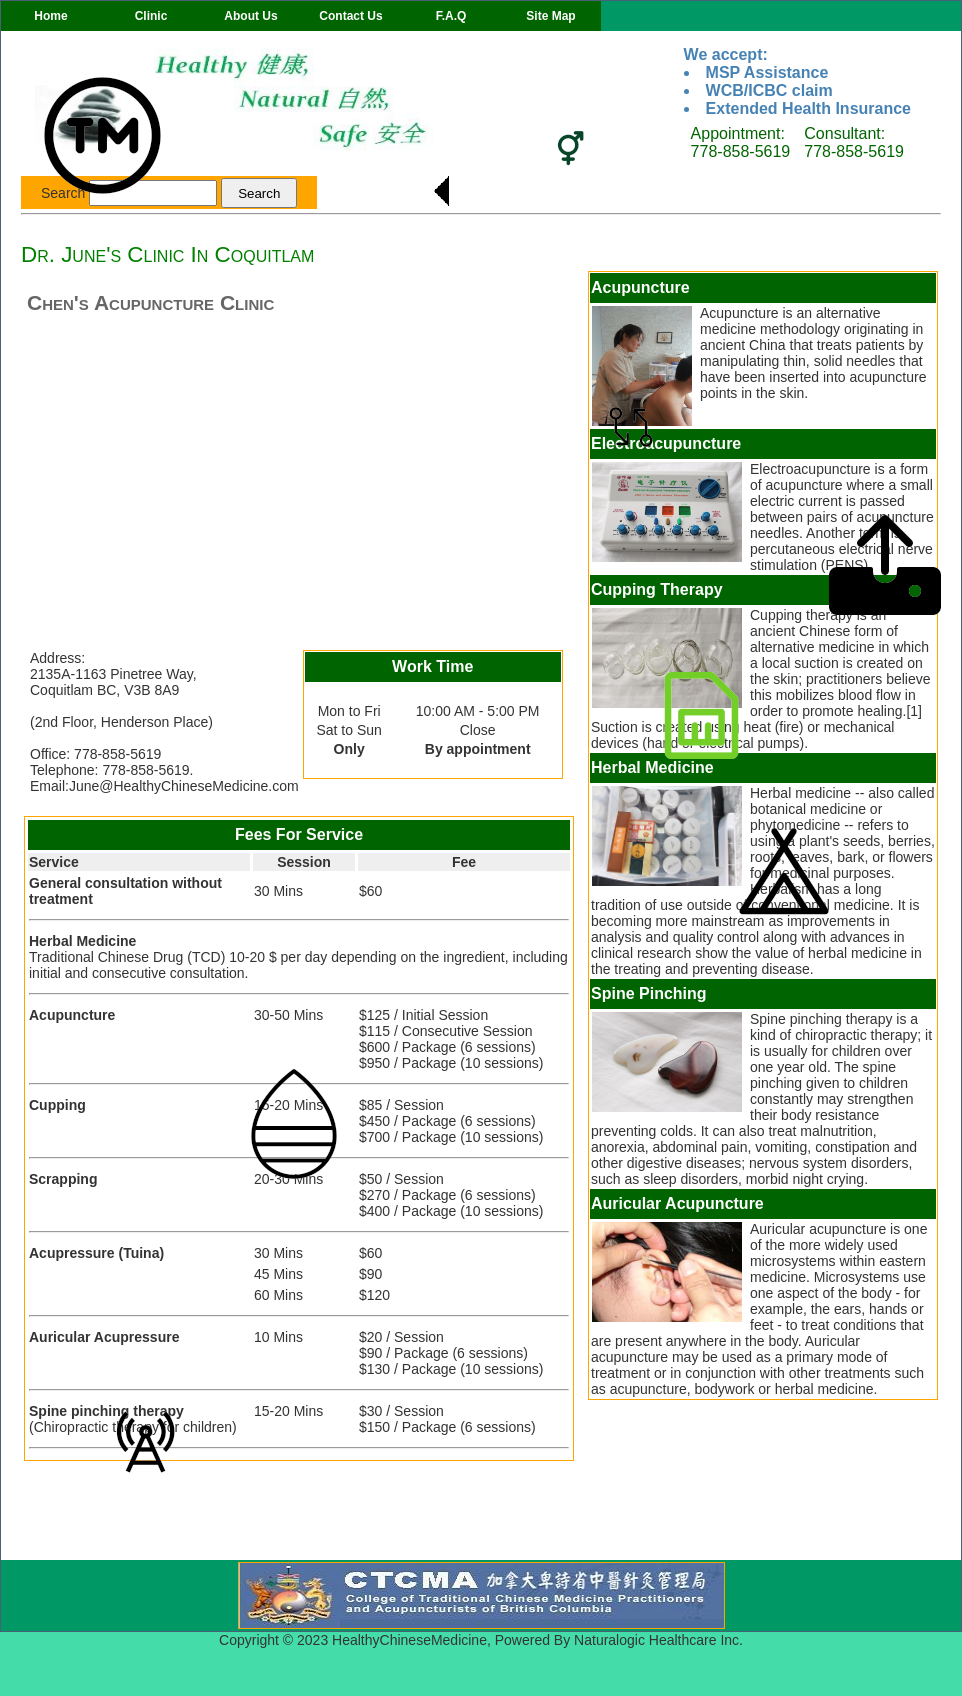 The height and width of the screenshot is (1696, 962). Describe the element at coordinates (569, 147) in the screenshot. I see `indicates intersex gender identity option` at that location.